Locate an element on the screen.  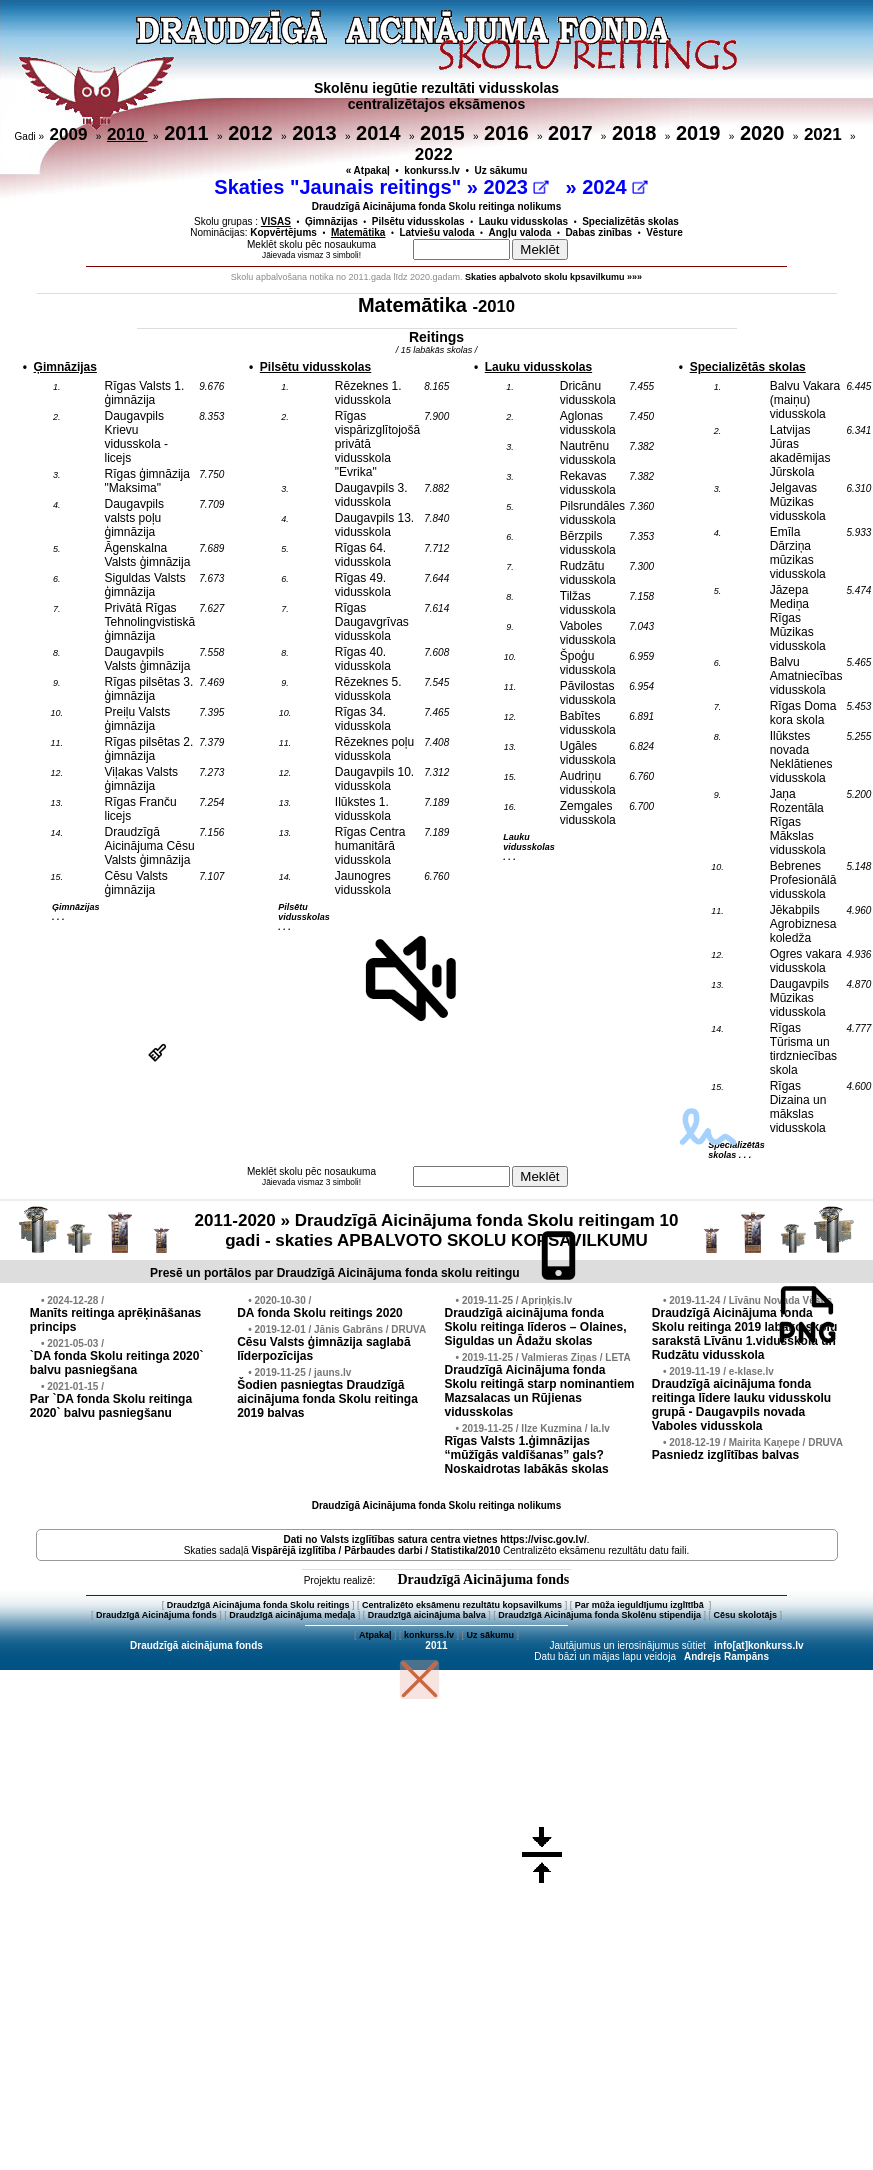
mute audio is located at coordinates (408, 978).